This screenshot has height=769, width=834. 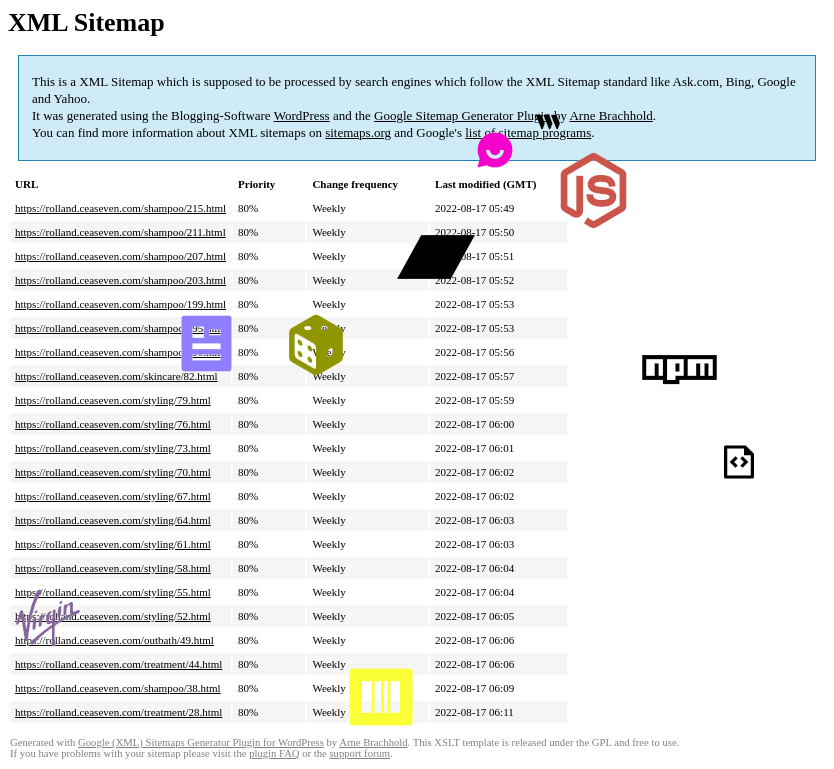 I want to click on npm package manager logo, so click(x=679, y=367).